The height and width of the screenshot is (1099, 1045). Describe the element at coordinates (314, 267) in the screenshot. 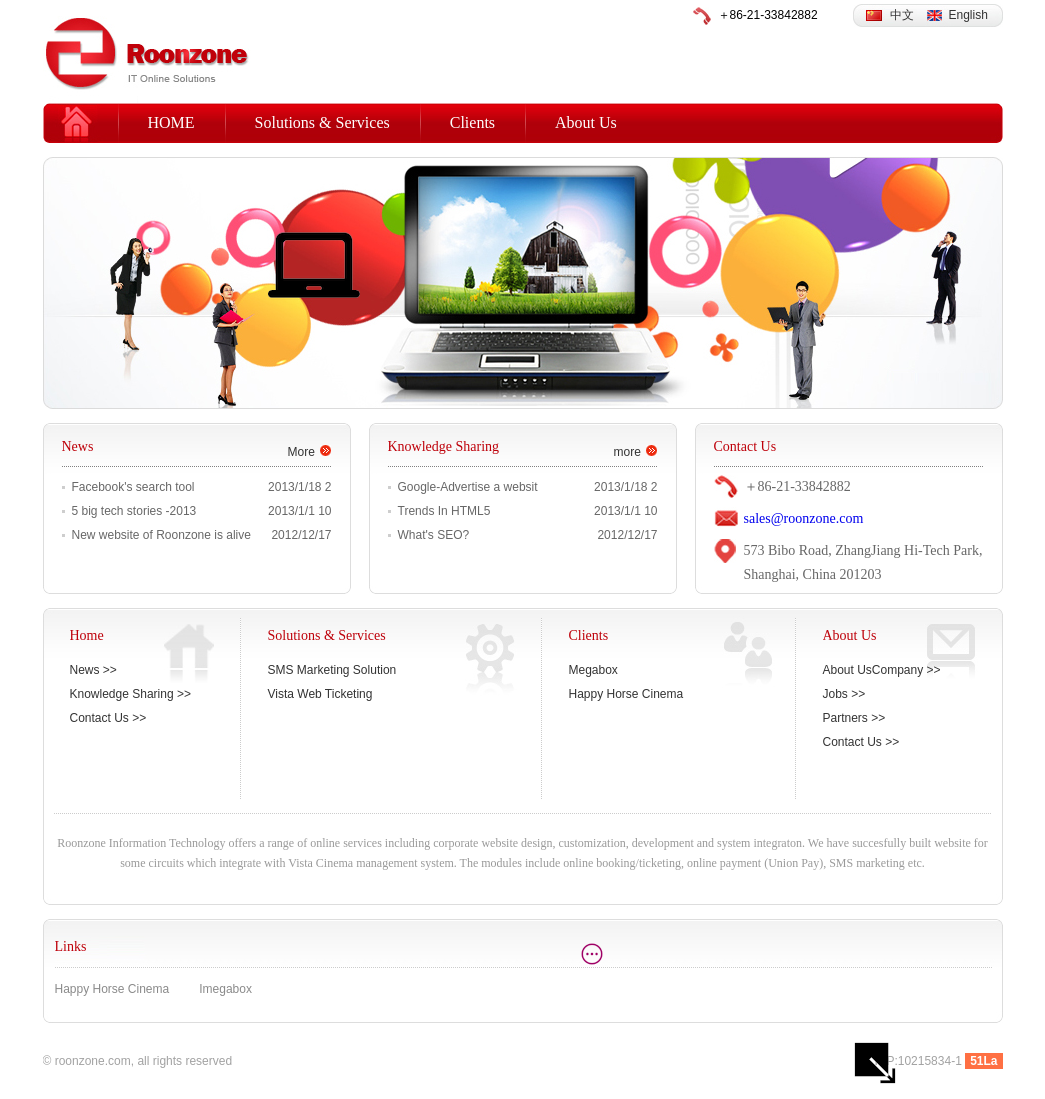

I see `access chromebook or laptop settings` at that location.